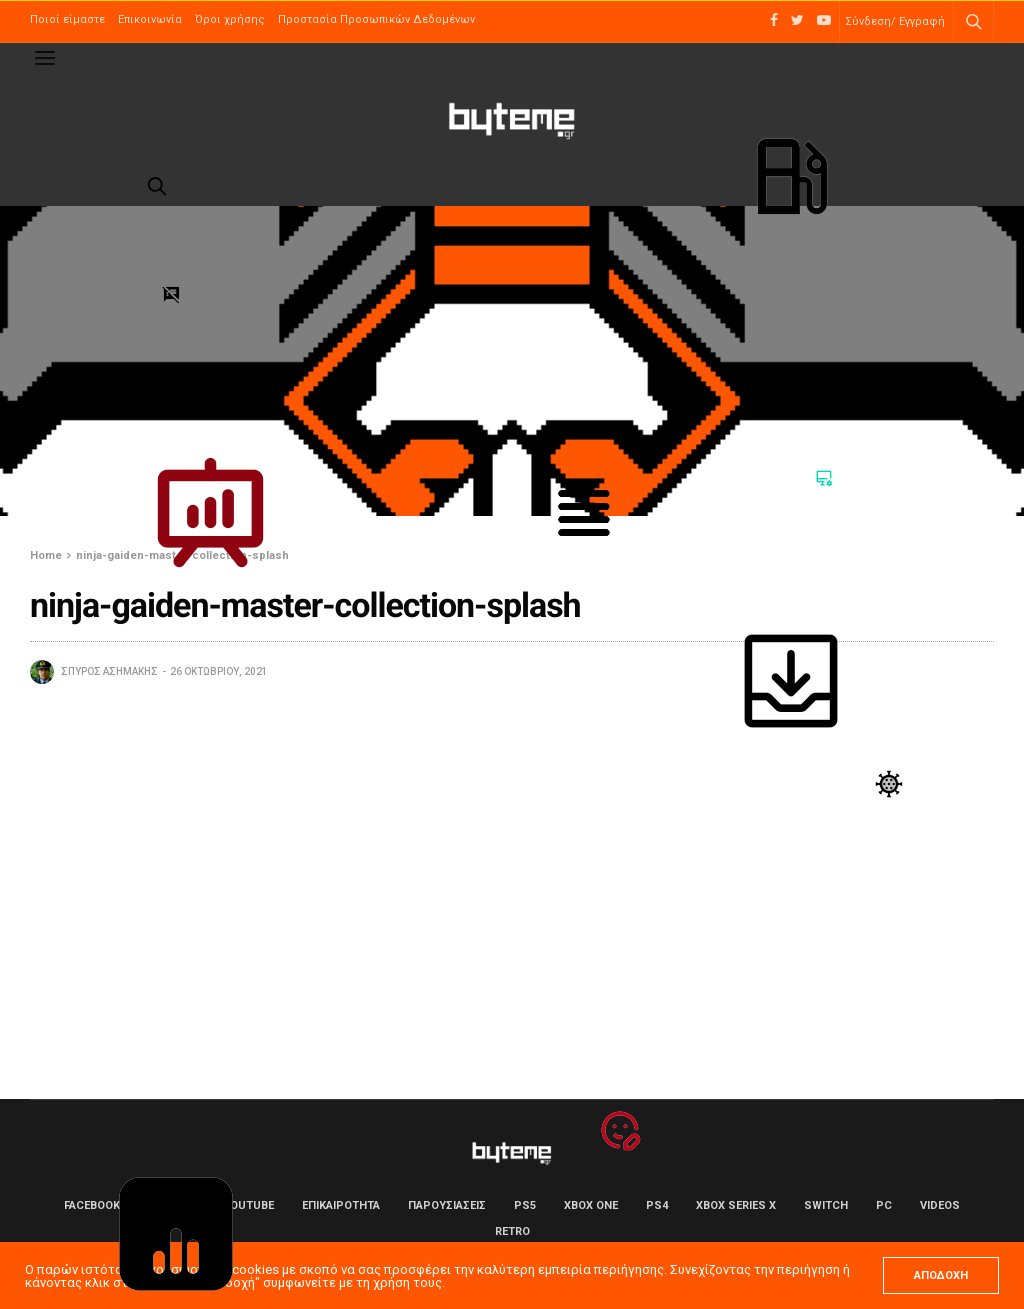  What do you see at coordinates (210, 514) in the screenshot?
I see `view presentation with chart data` at bounding box center [210, 514].